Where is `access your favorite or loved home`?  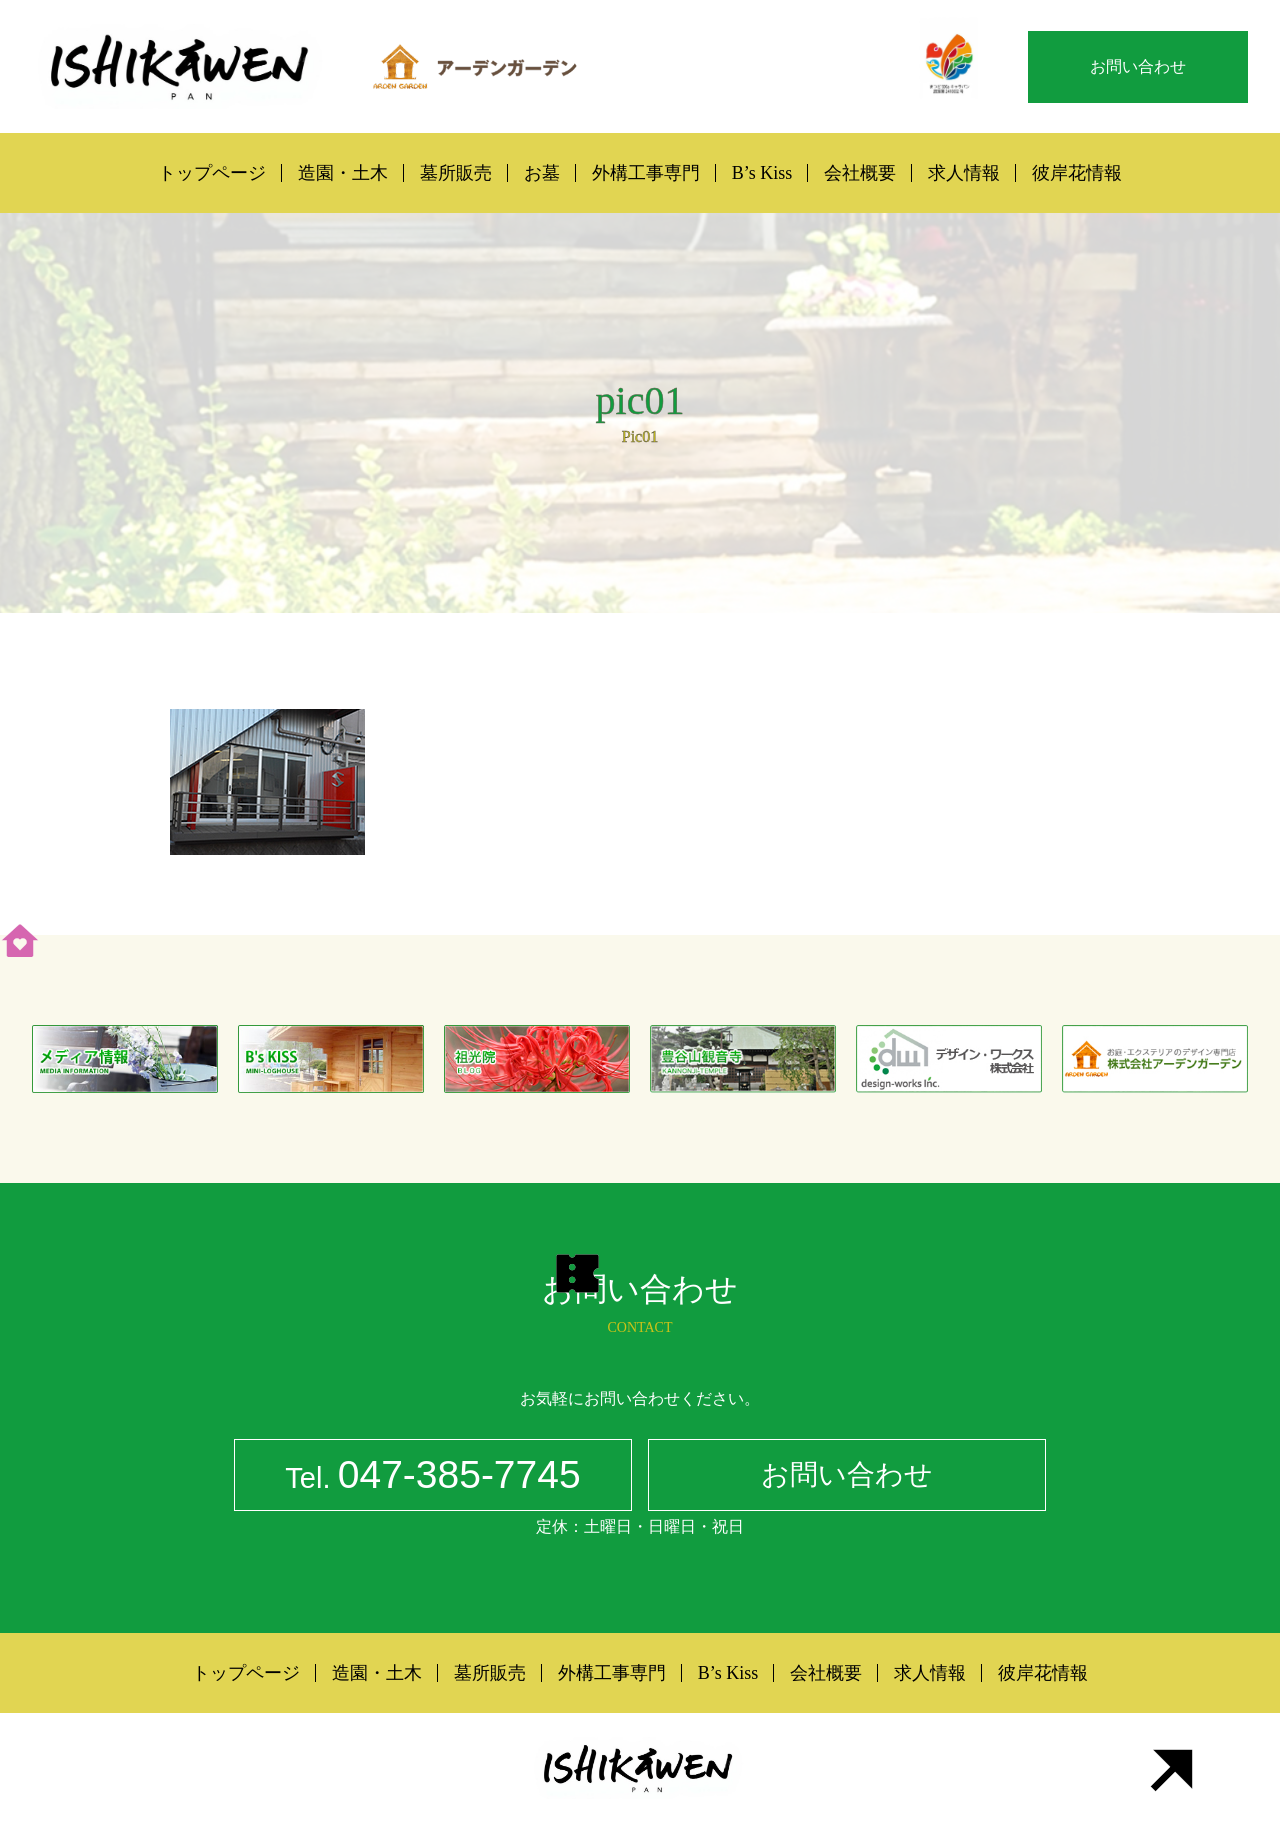 access your favorite or loved home is located at coordinates (20, 942).